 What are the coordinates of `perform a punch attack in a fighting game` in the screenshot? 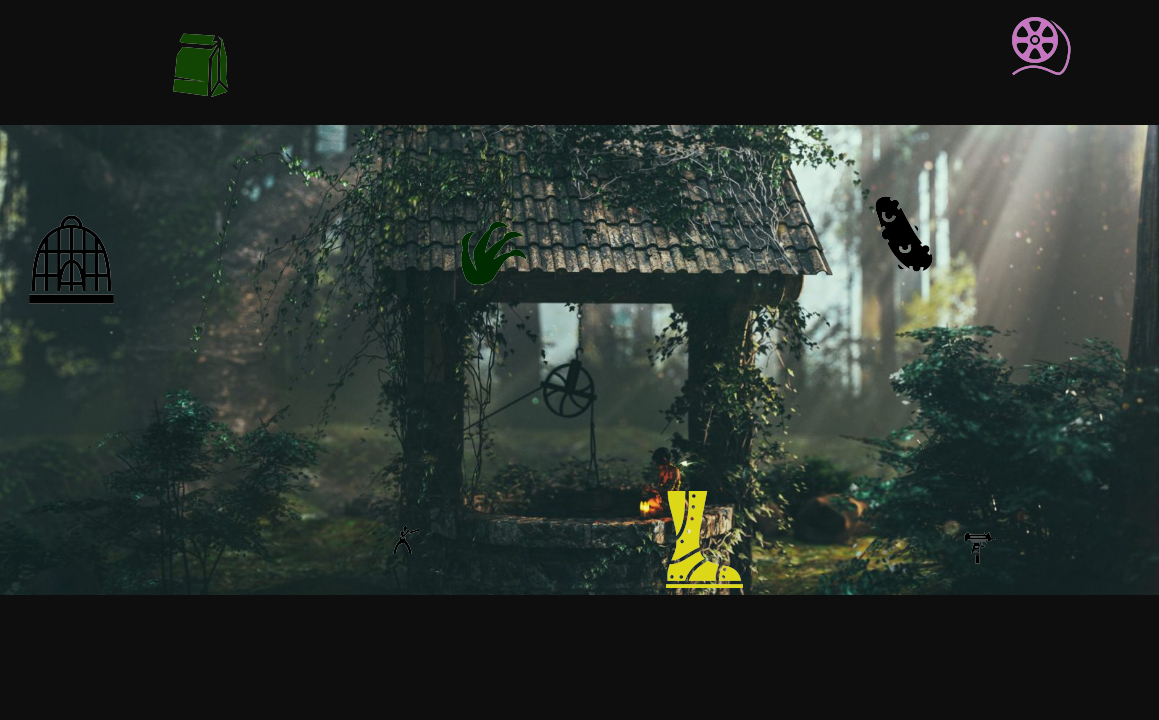 It's located at (407, 539).